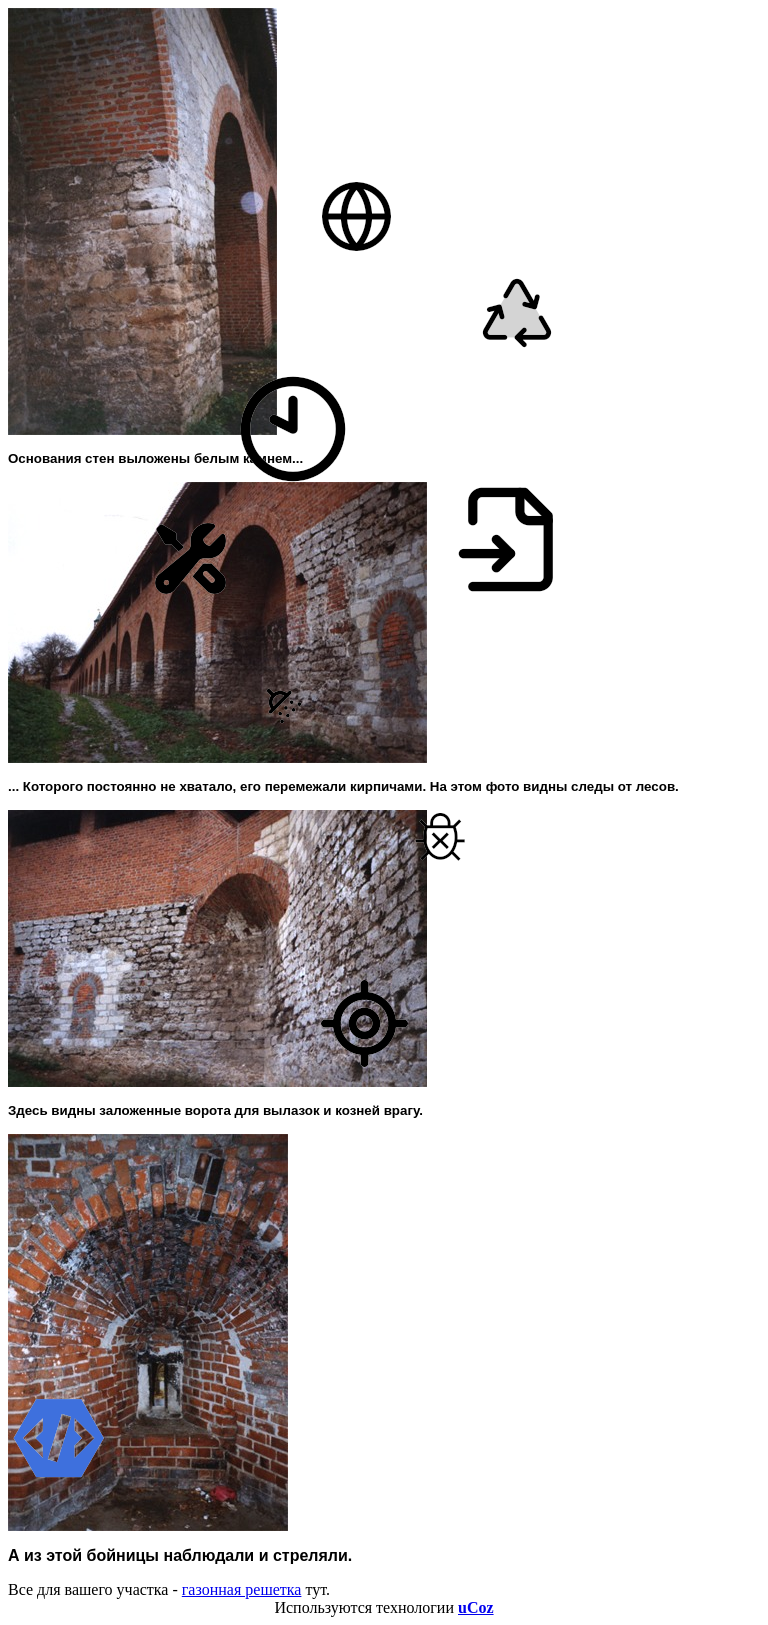 This screenshot has width=768, height=1625. I want to click on start debugging mode, so click(440, 837).